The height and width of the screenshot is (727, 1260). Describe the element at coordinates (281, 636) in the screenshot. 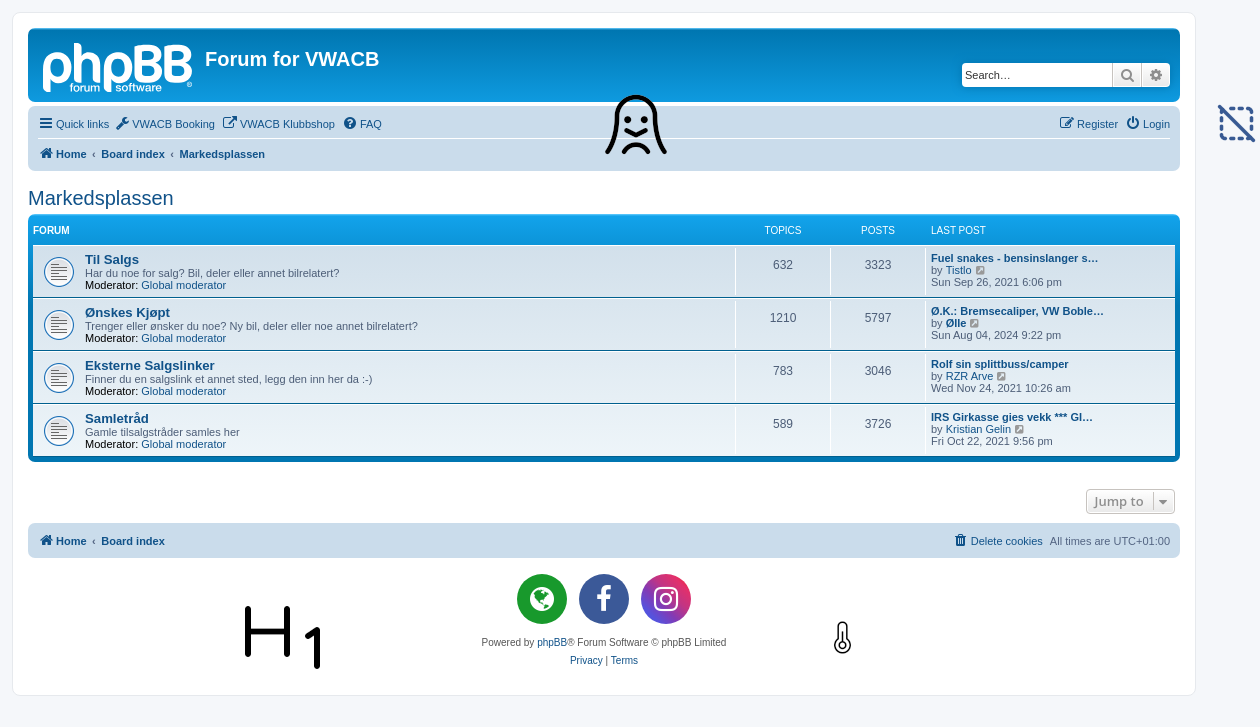

I see `format text as heading level 1` at that location.